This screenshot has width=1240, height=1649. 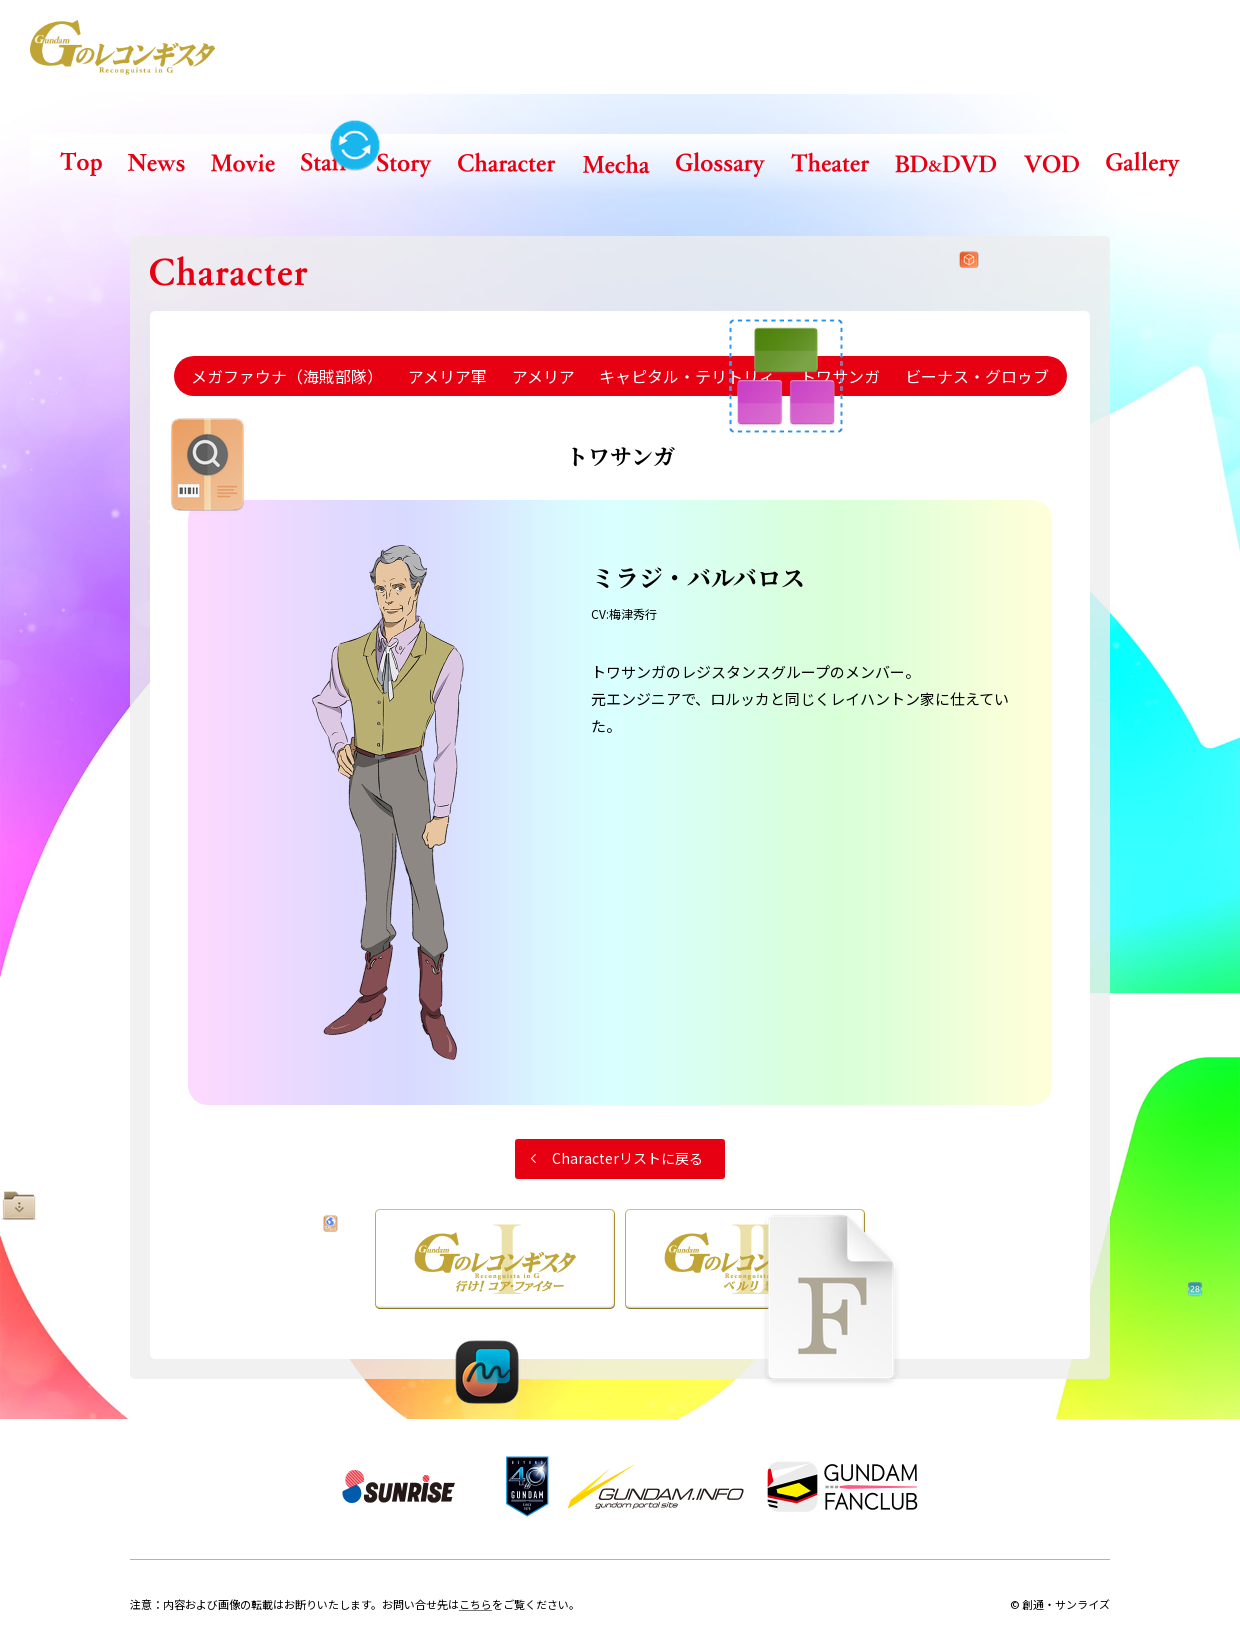 I want to click on select all items in the current view, so click(x=786, y=376).